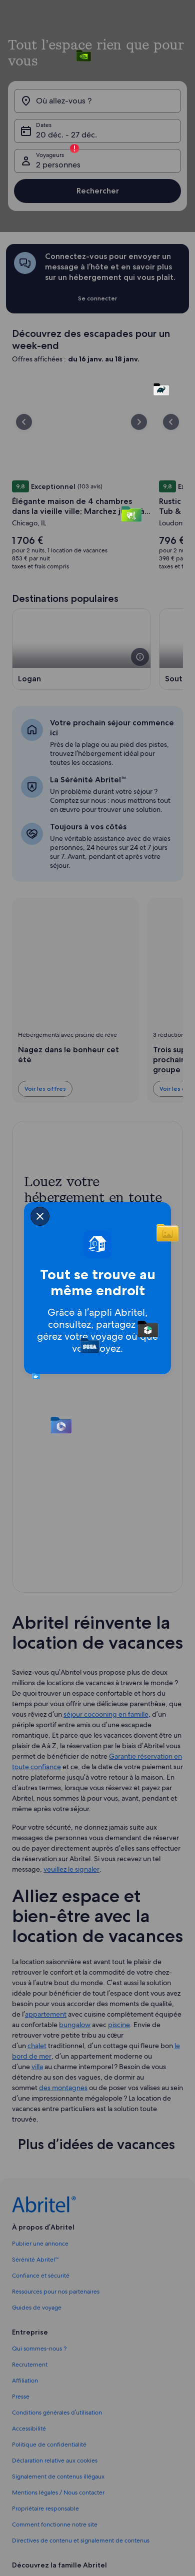  What do you see at coordinates (148, 1329) in the screenshot?
I see `open wondershare filmstock assets folder` at bounding box center [148, 1329].